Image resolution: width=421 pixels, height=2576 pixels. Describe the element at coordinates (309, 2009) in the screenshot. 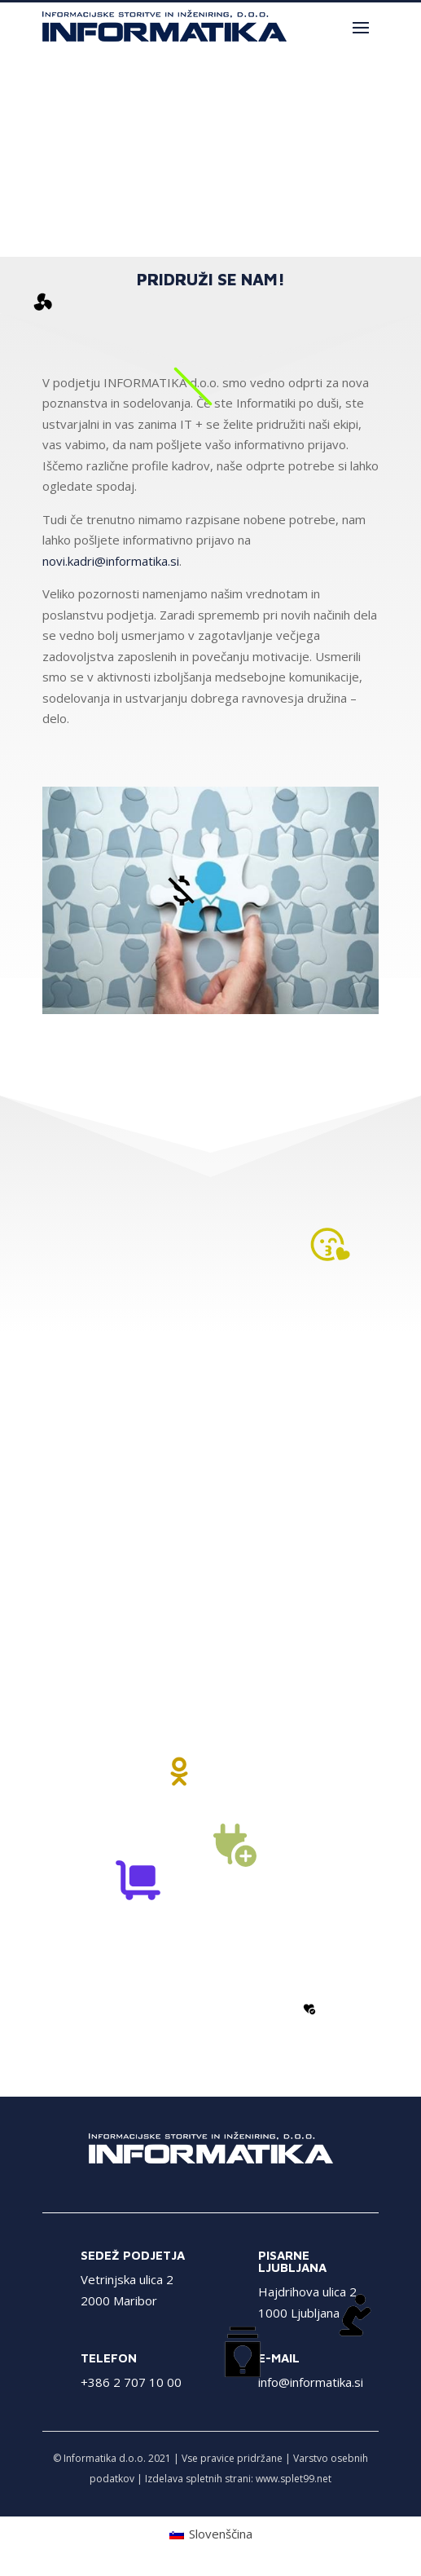

I see `item added to favorites successfully` at that location.